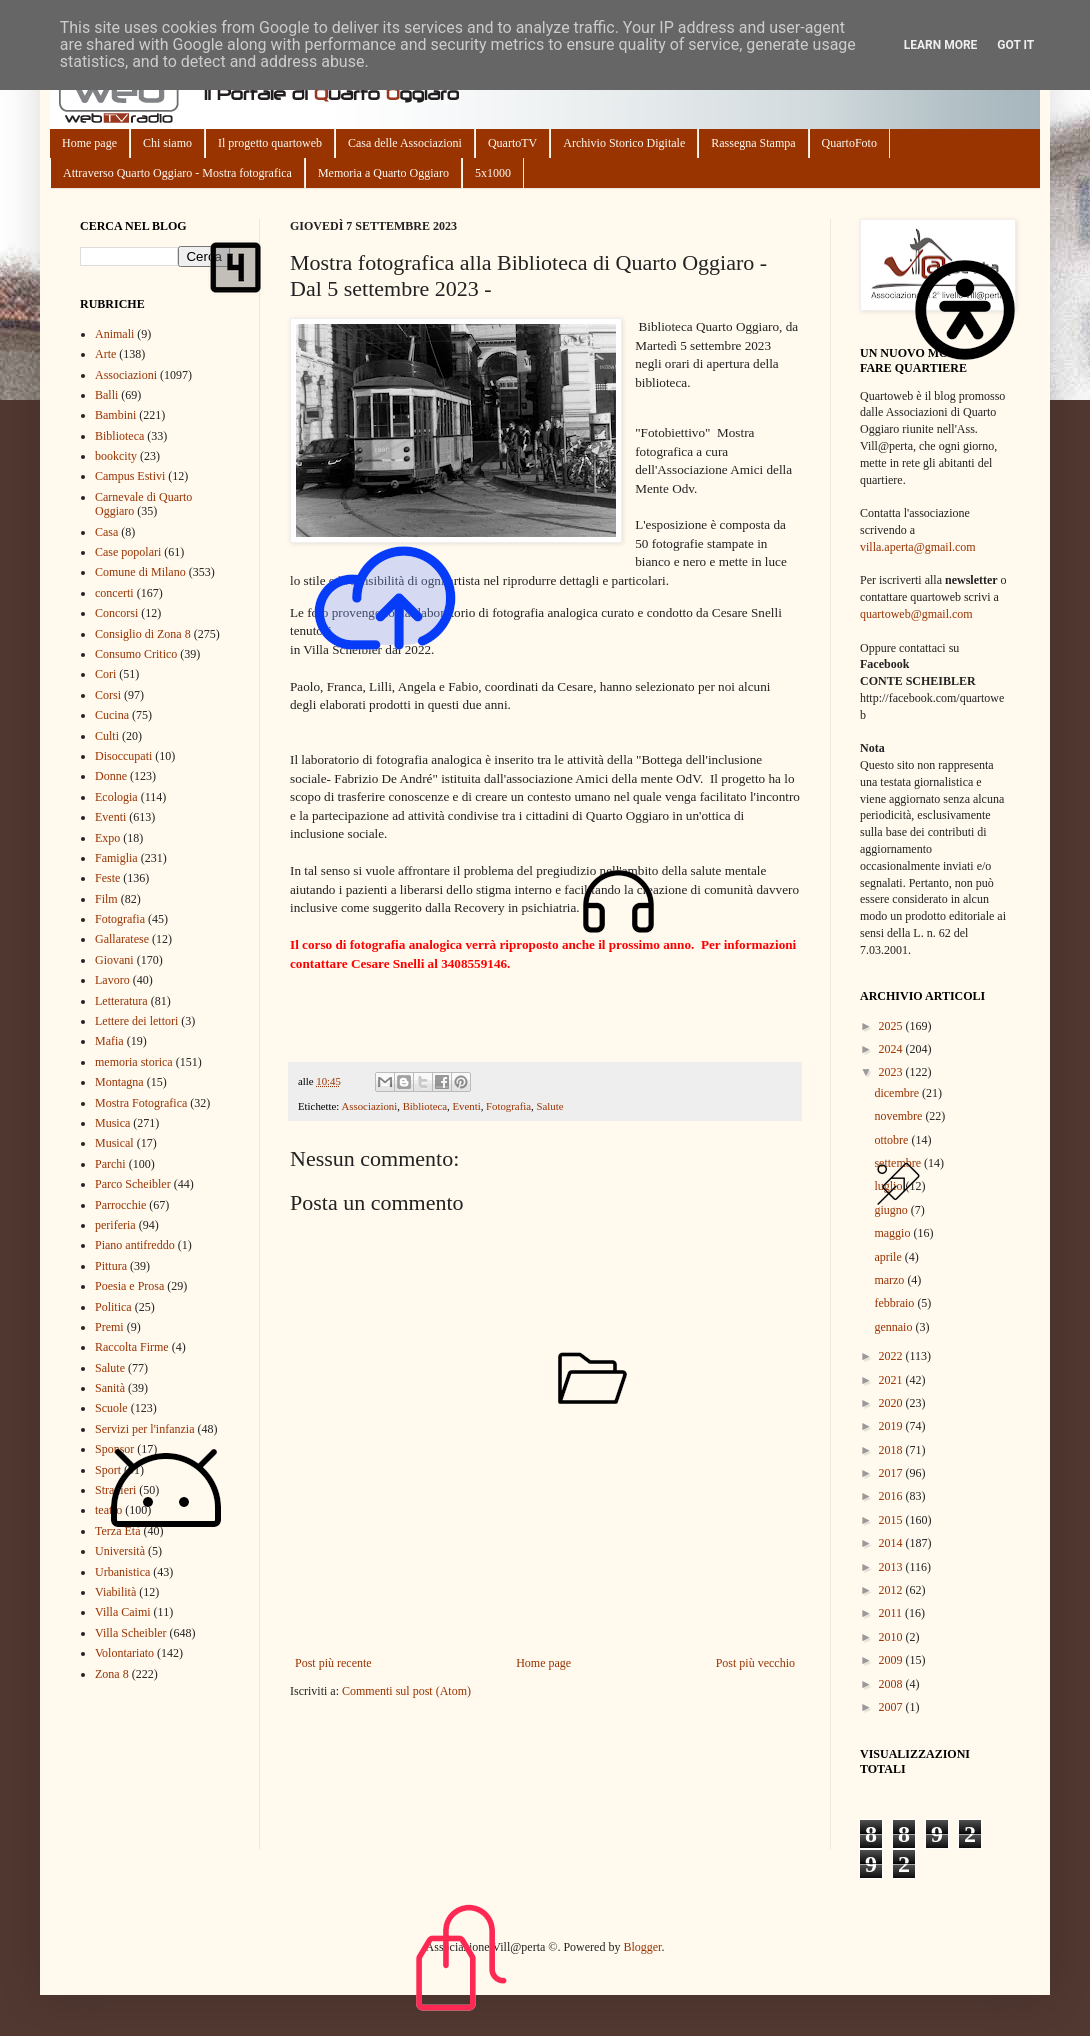 This screenshot has width=1090, height=2036. I want to click on cricket sport or game category, so click(896, 1183).